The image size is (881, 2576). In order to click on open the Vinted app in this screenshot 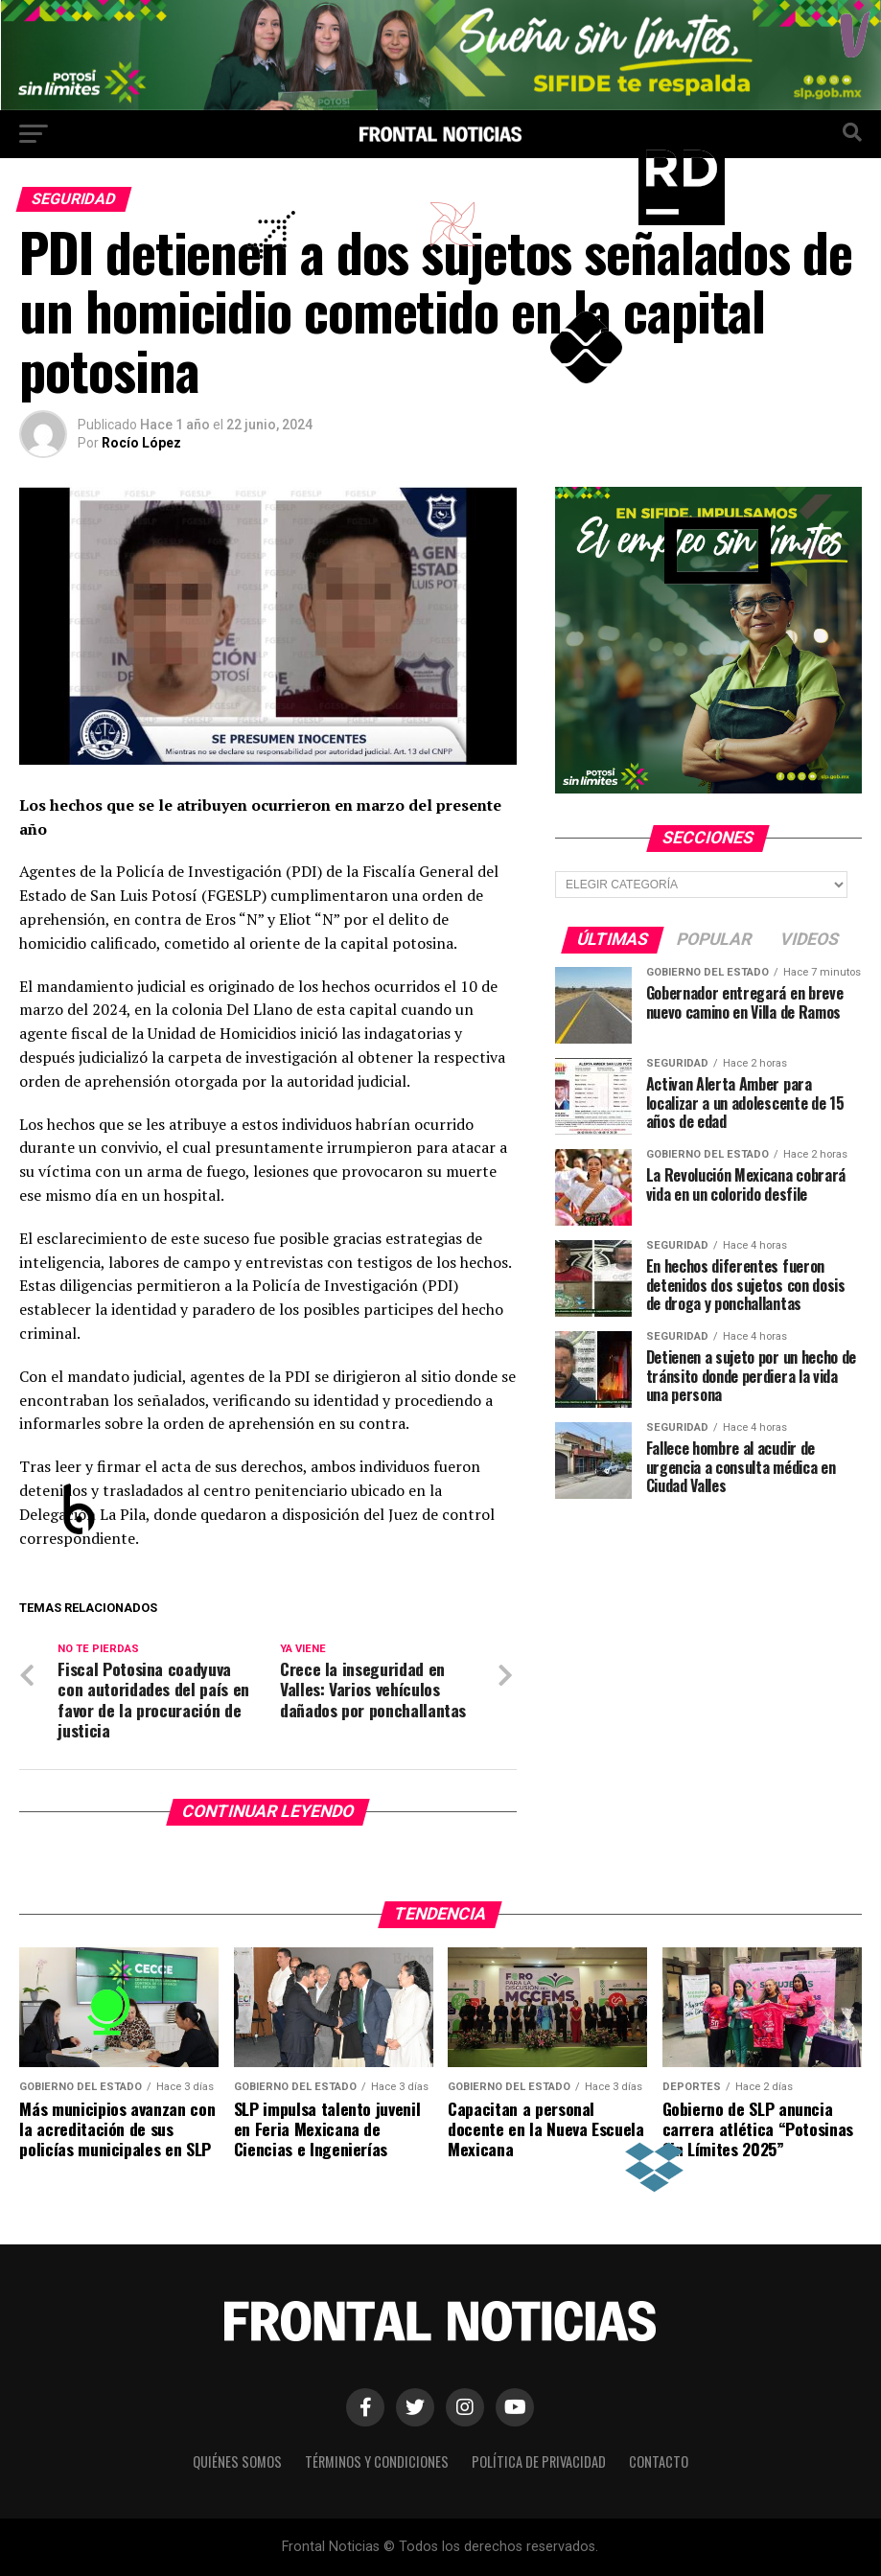, I will do `click(855, 34)`.